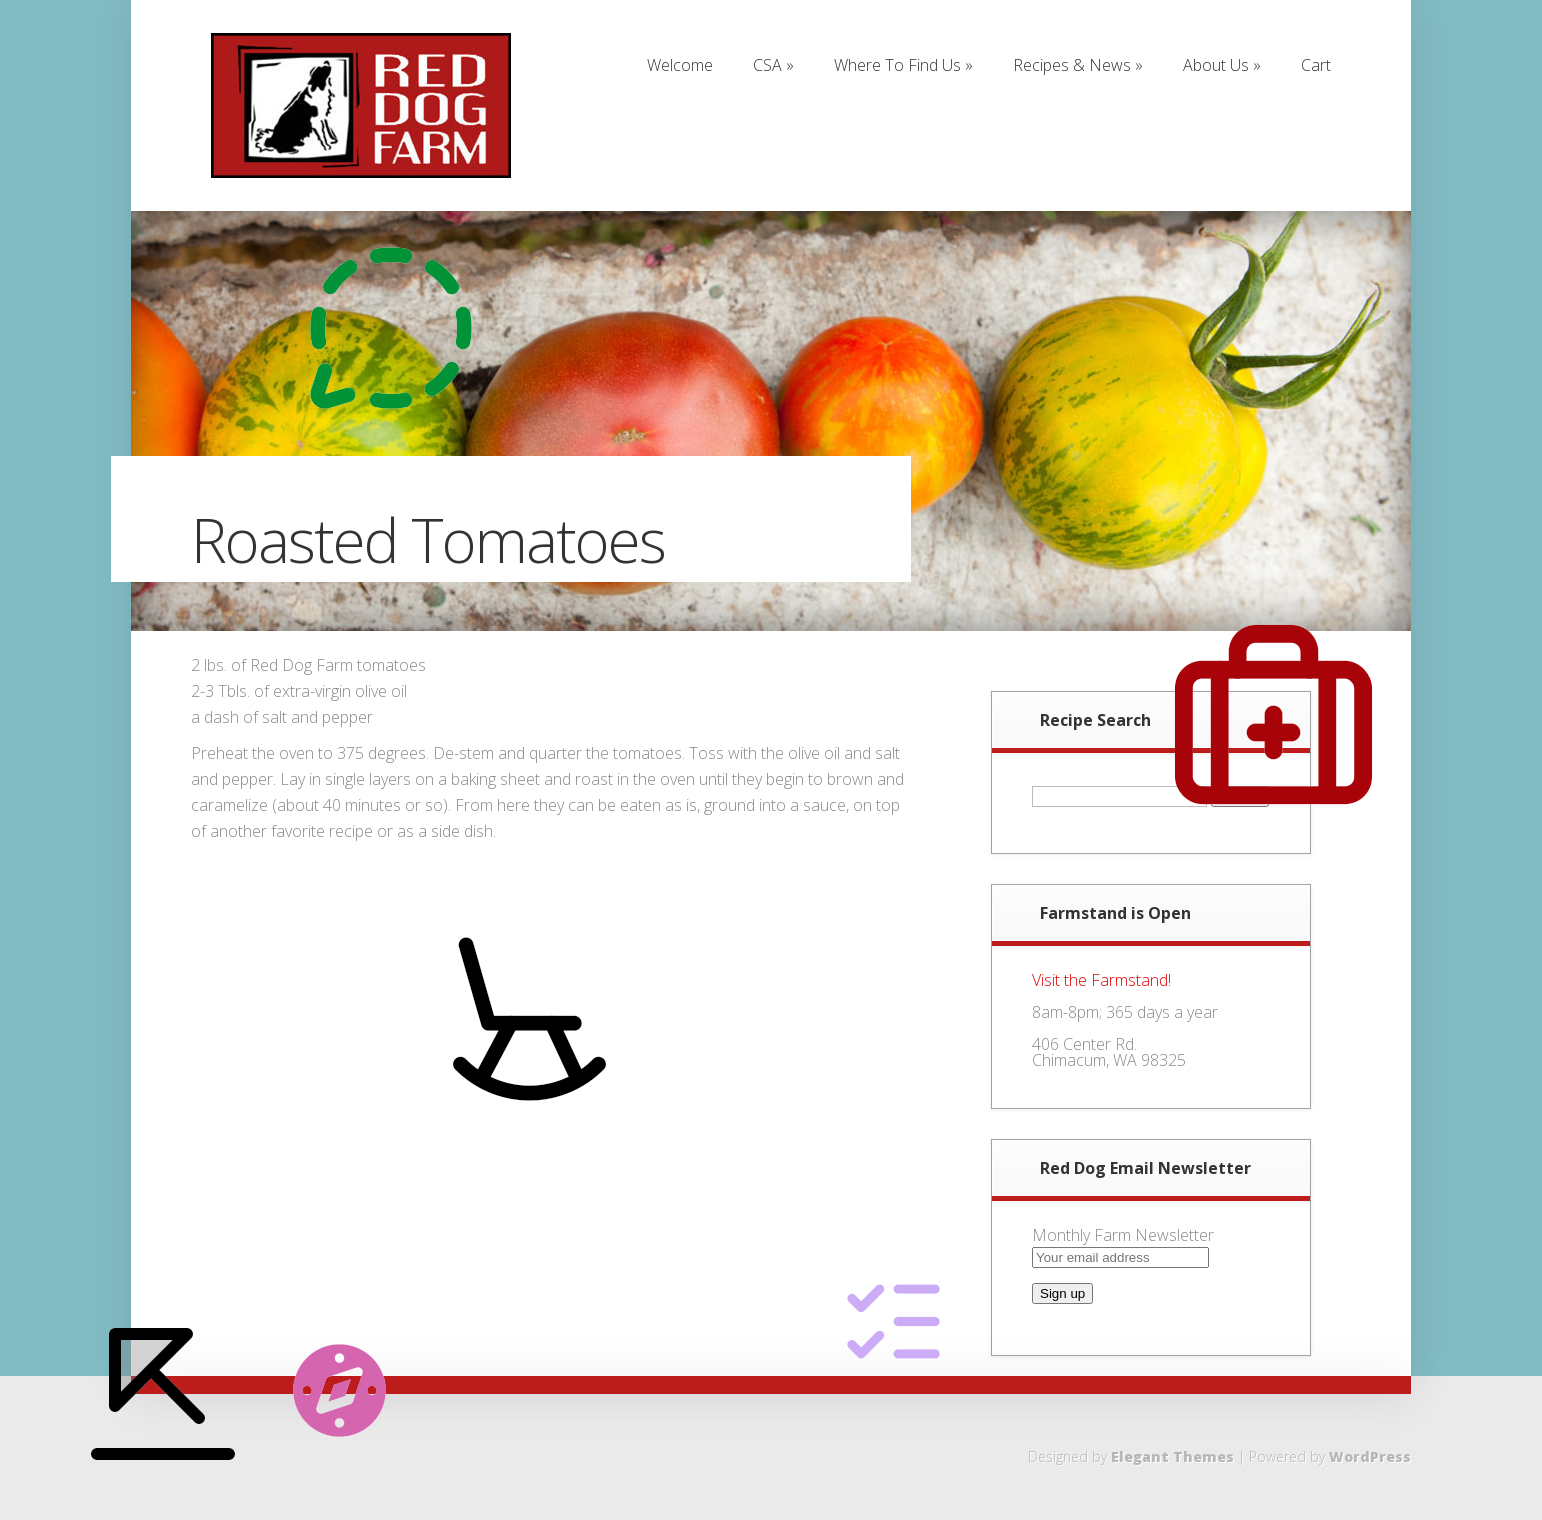 The width and height of the screenshot is (1542, 1520). What do you see at coordinates (157, 1394) in the screenshot?
I see `navigate to the top-left or beginning of content` at bounding box center [157, 1394].